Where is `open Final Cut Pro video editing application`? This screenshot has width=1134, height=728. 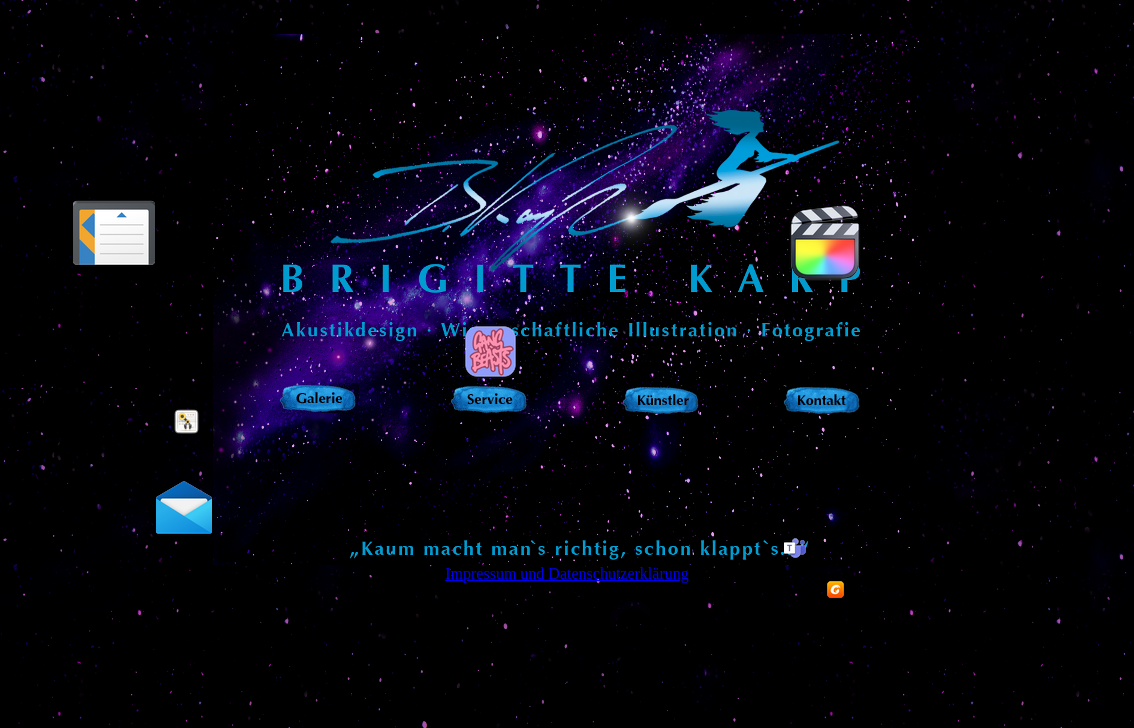 open Final Cut Pro video editing application is located at coordinates (825, 245).